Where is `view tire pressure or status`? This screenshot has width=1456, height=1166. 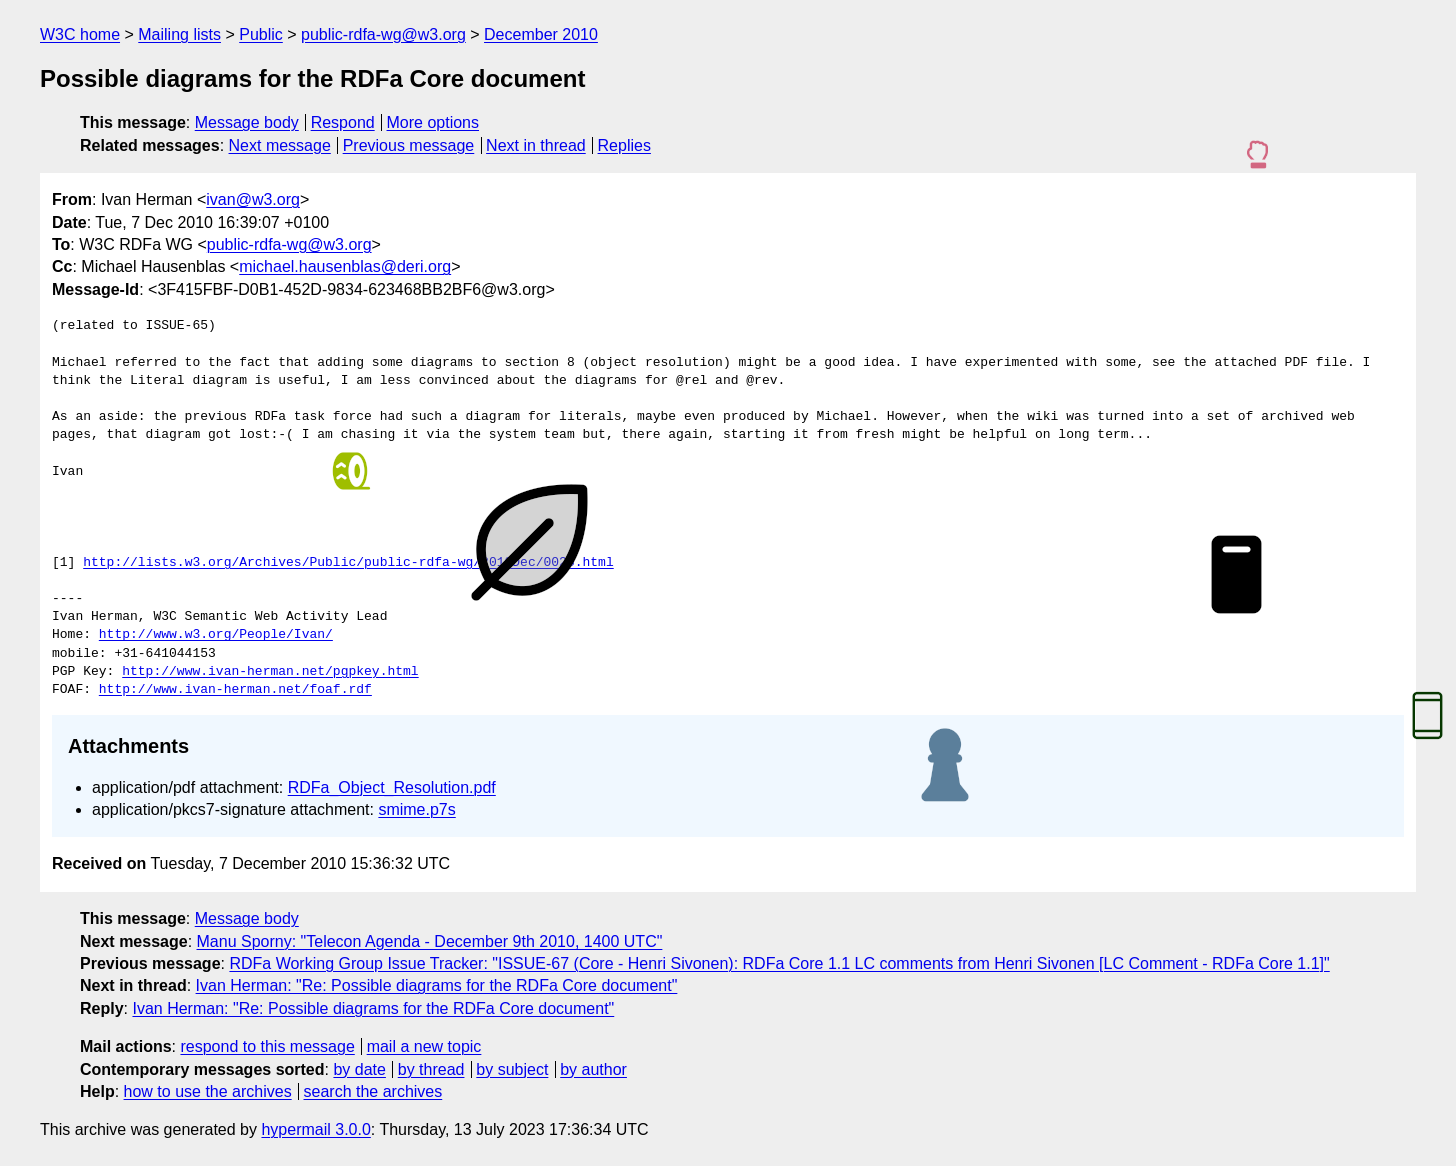
view tire pressure or status is located at coordinates (350, 471).